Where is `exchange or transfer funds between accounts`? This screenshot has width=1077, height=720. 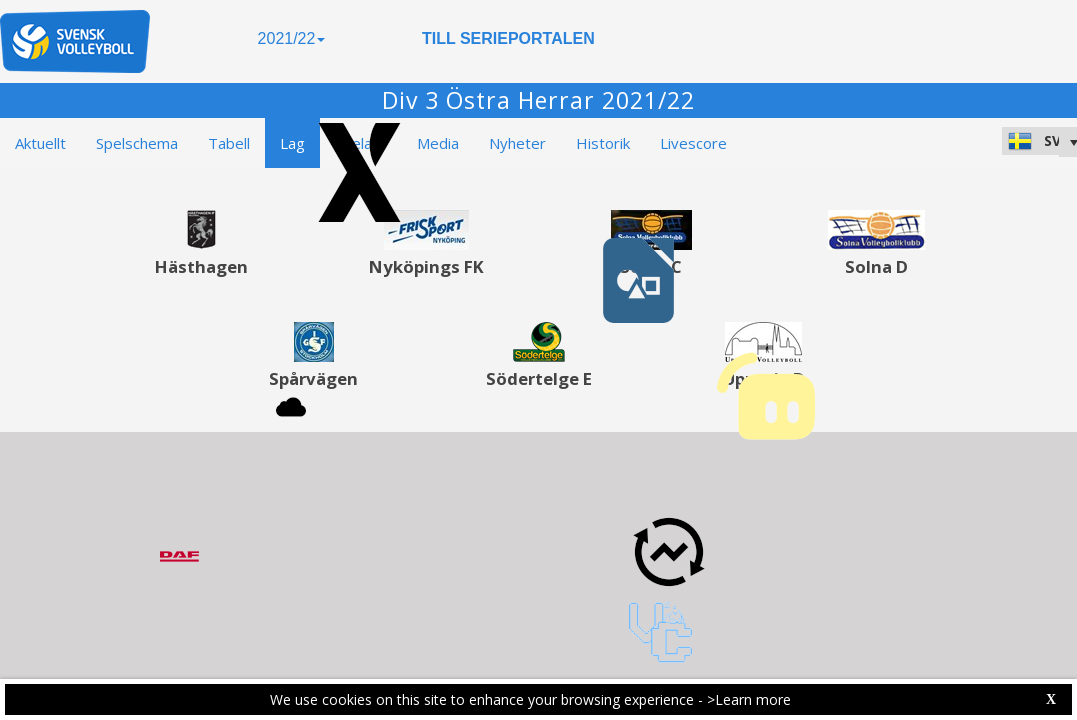 exchange or transfer funds between accounts is located at coordinates (669, 552).